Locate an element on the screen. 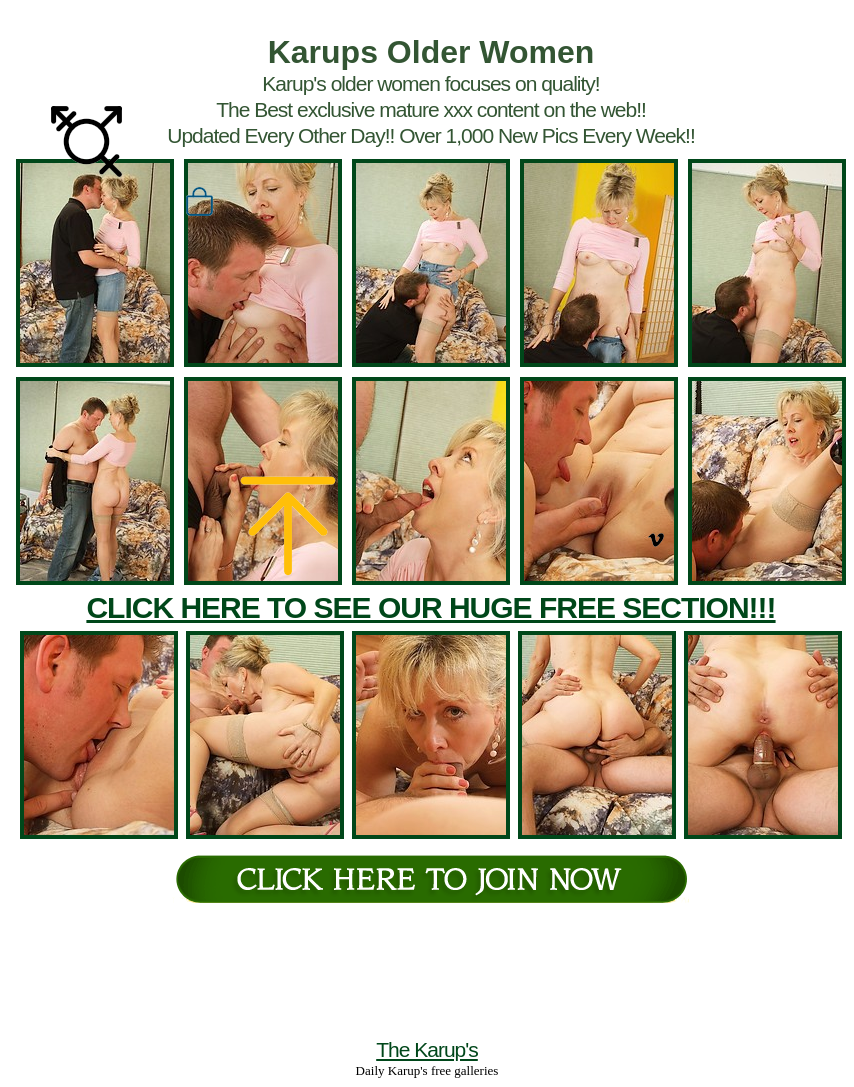 This screenshot has width=854, height=1087. open Vimeo app is located at coordinates (656, 540).